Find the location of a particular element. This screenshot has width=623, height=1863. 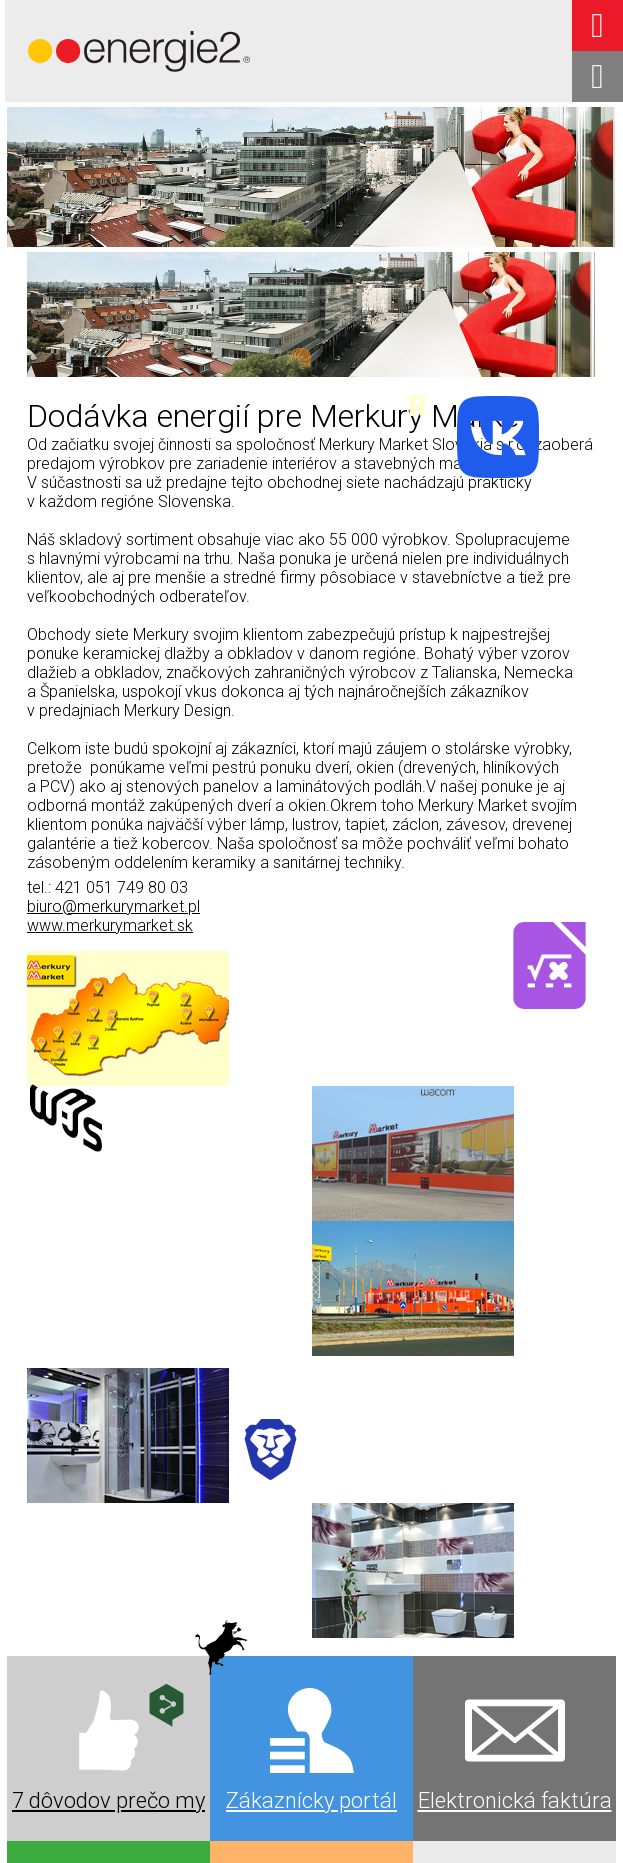

open the VK social network app is located at coordinates (498, 437).